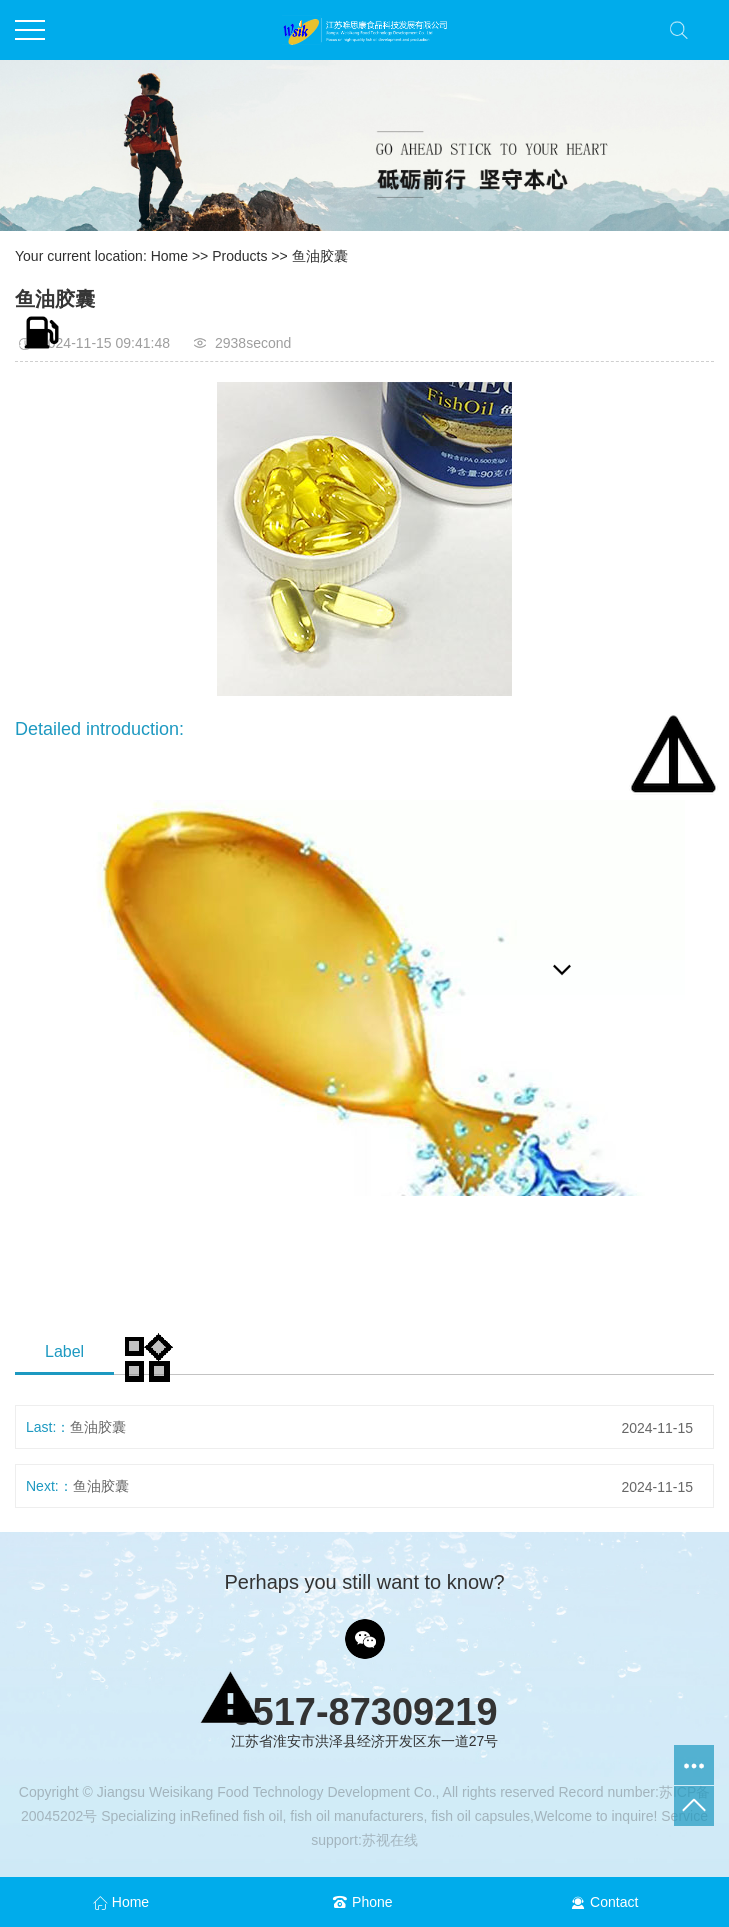  What do you see at coordinates (562, 970) in the screenshot?
I see `expand a dropdown menu or section` at bounding box center [562, 970].